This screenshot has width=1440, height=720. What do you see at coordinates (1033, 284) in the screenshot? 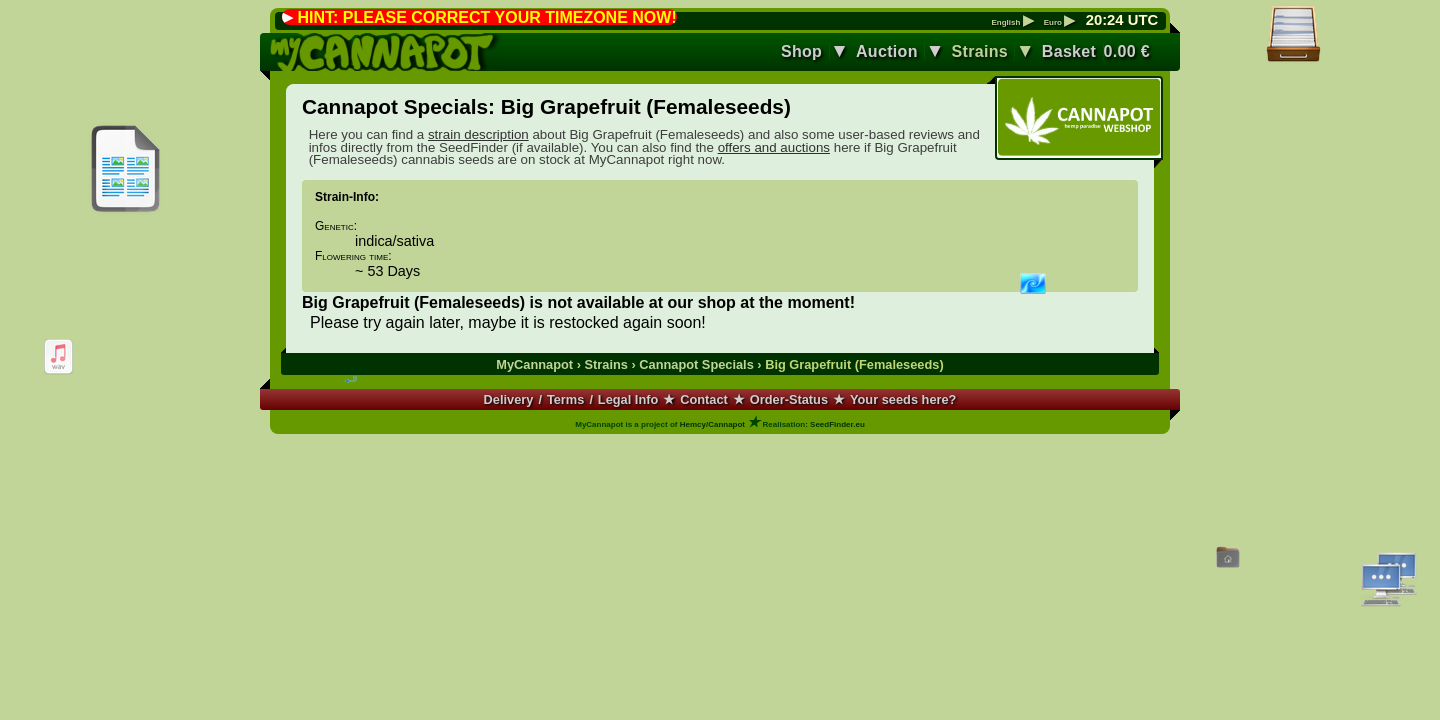
I see `open screen saver settings` at bounding box center [1033, 284].